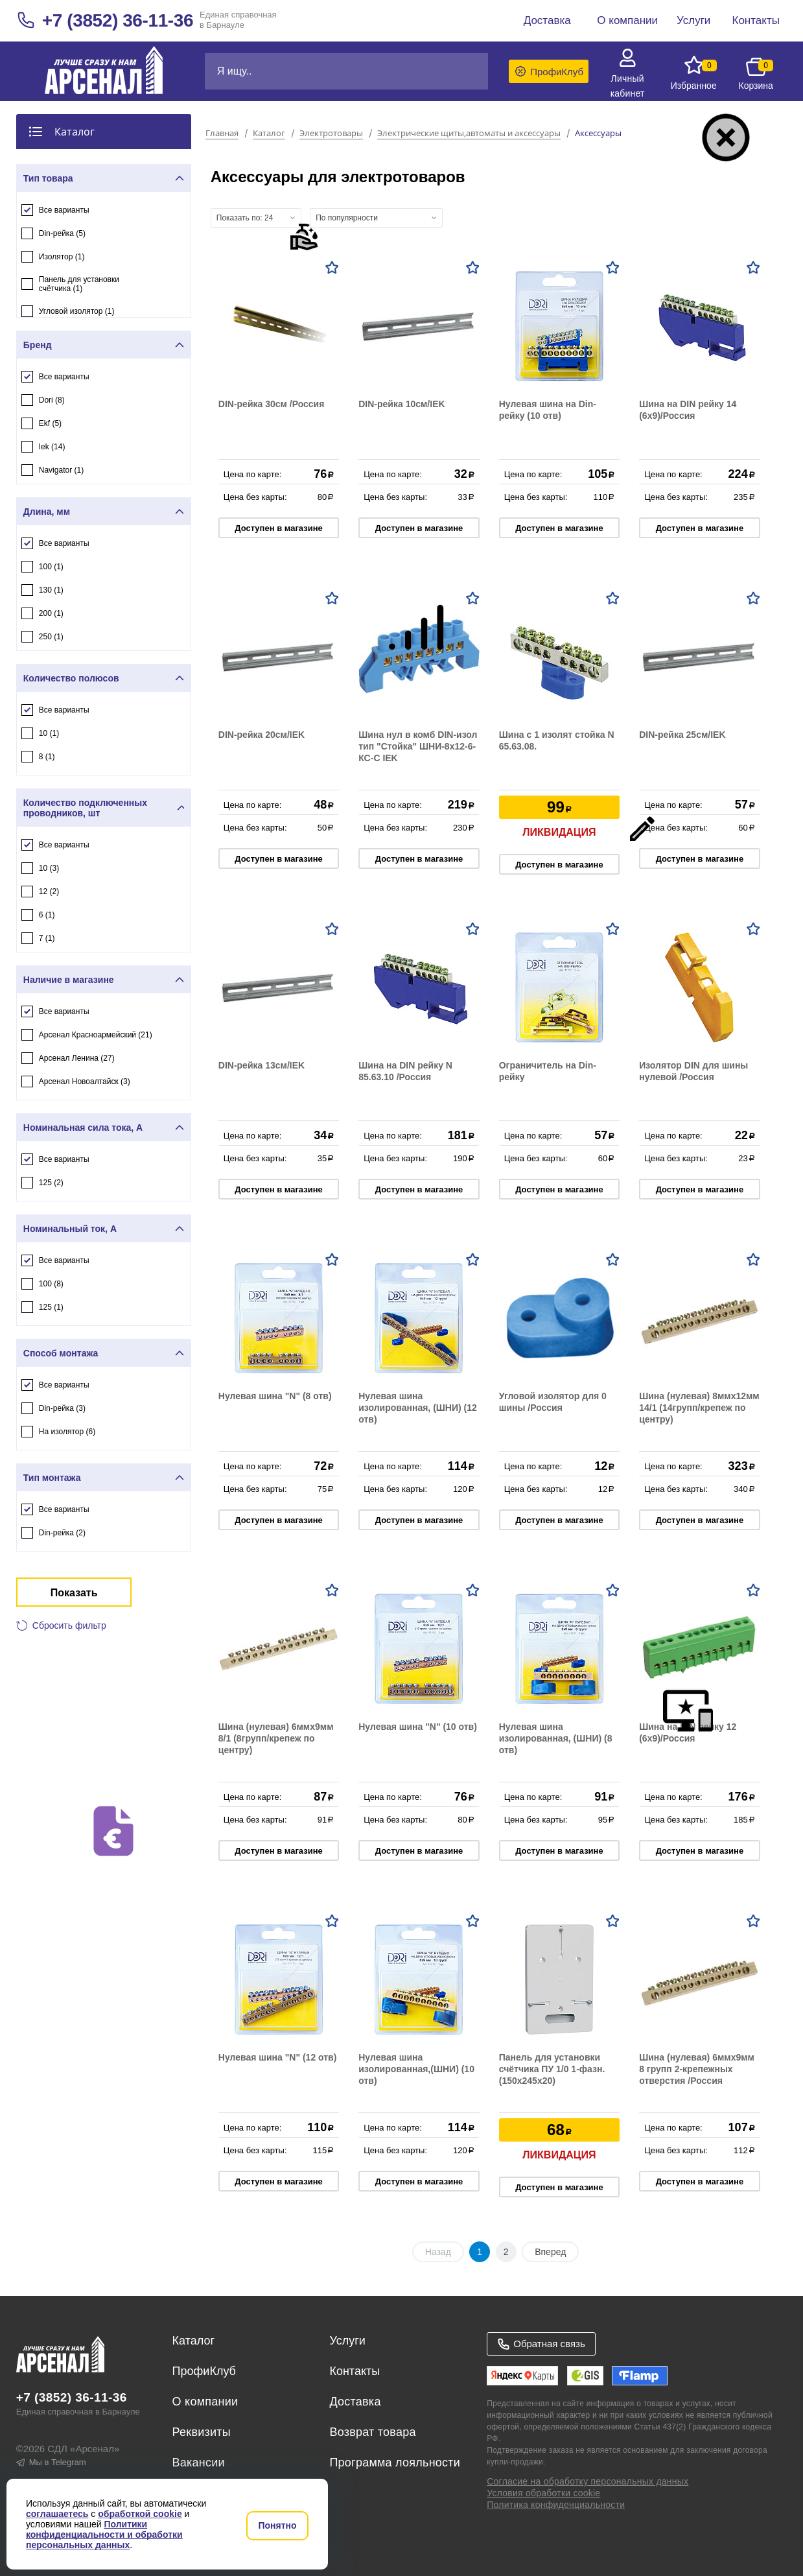 This screenshot has height=2576, width=803. I want to click on indicates strong network or cellular signal strength, so click(424, 620).